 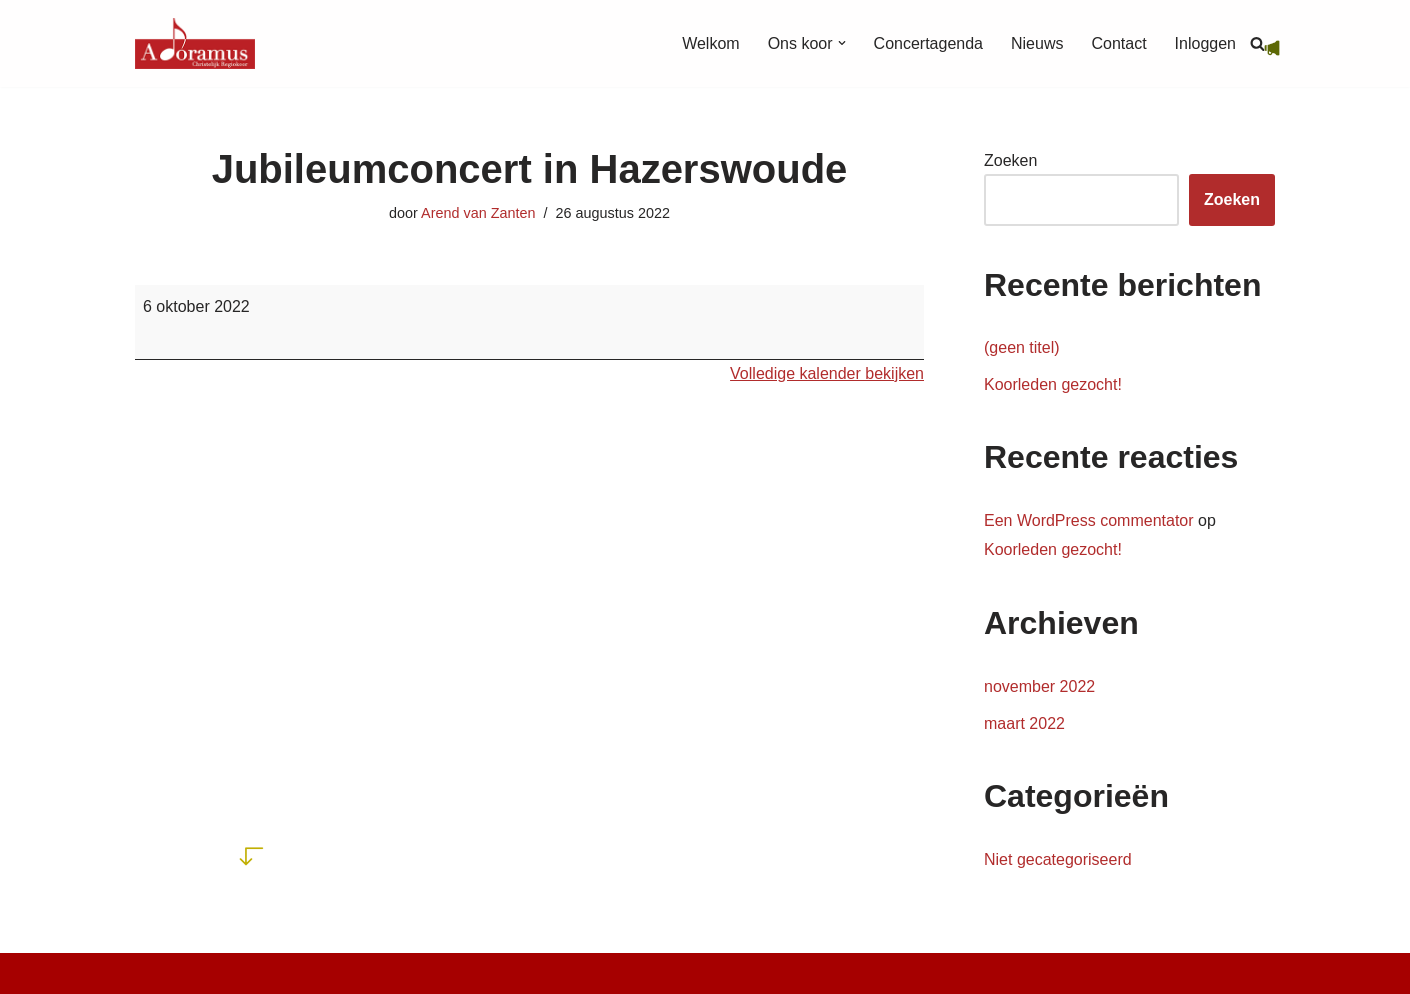 I want to click on view or access an announcement channel, so click(x=1272, y=48).